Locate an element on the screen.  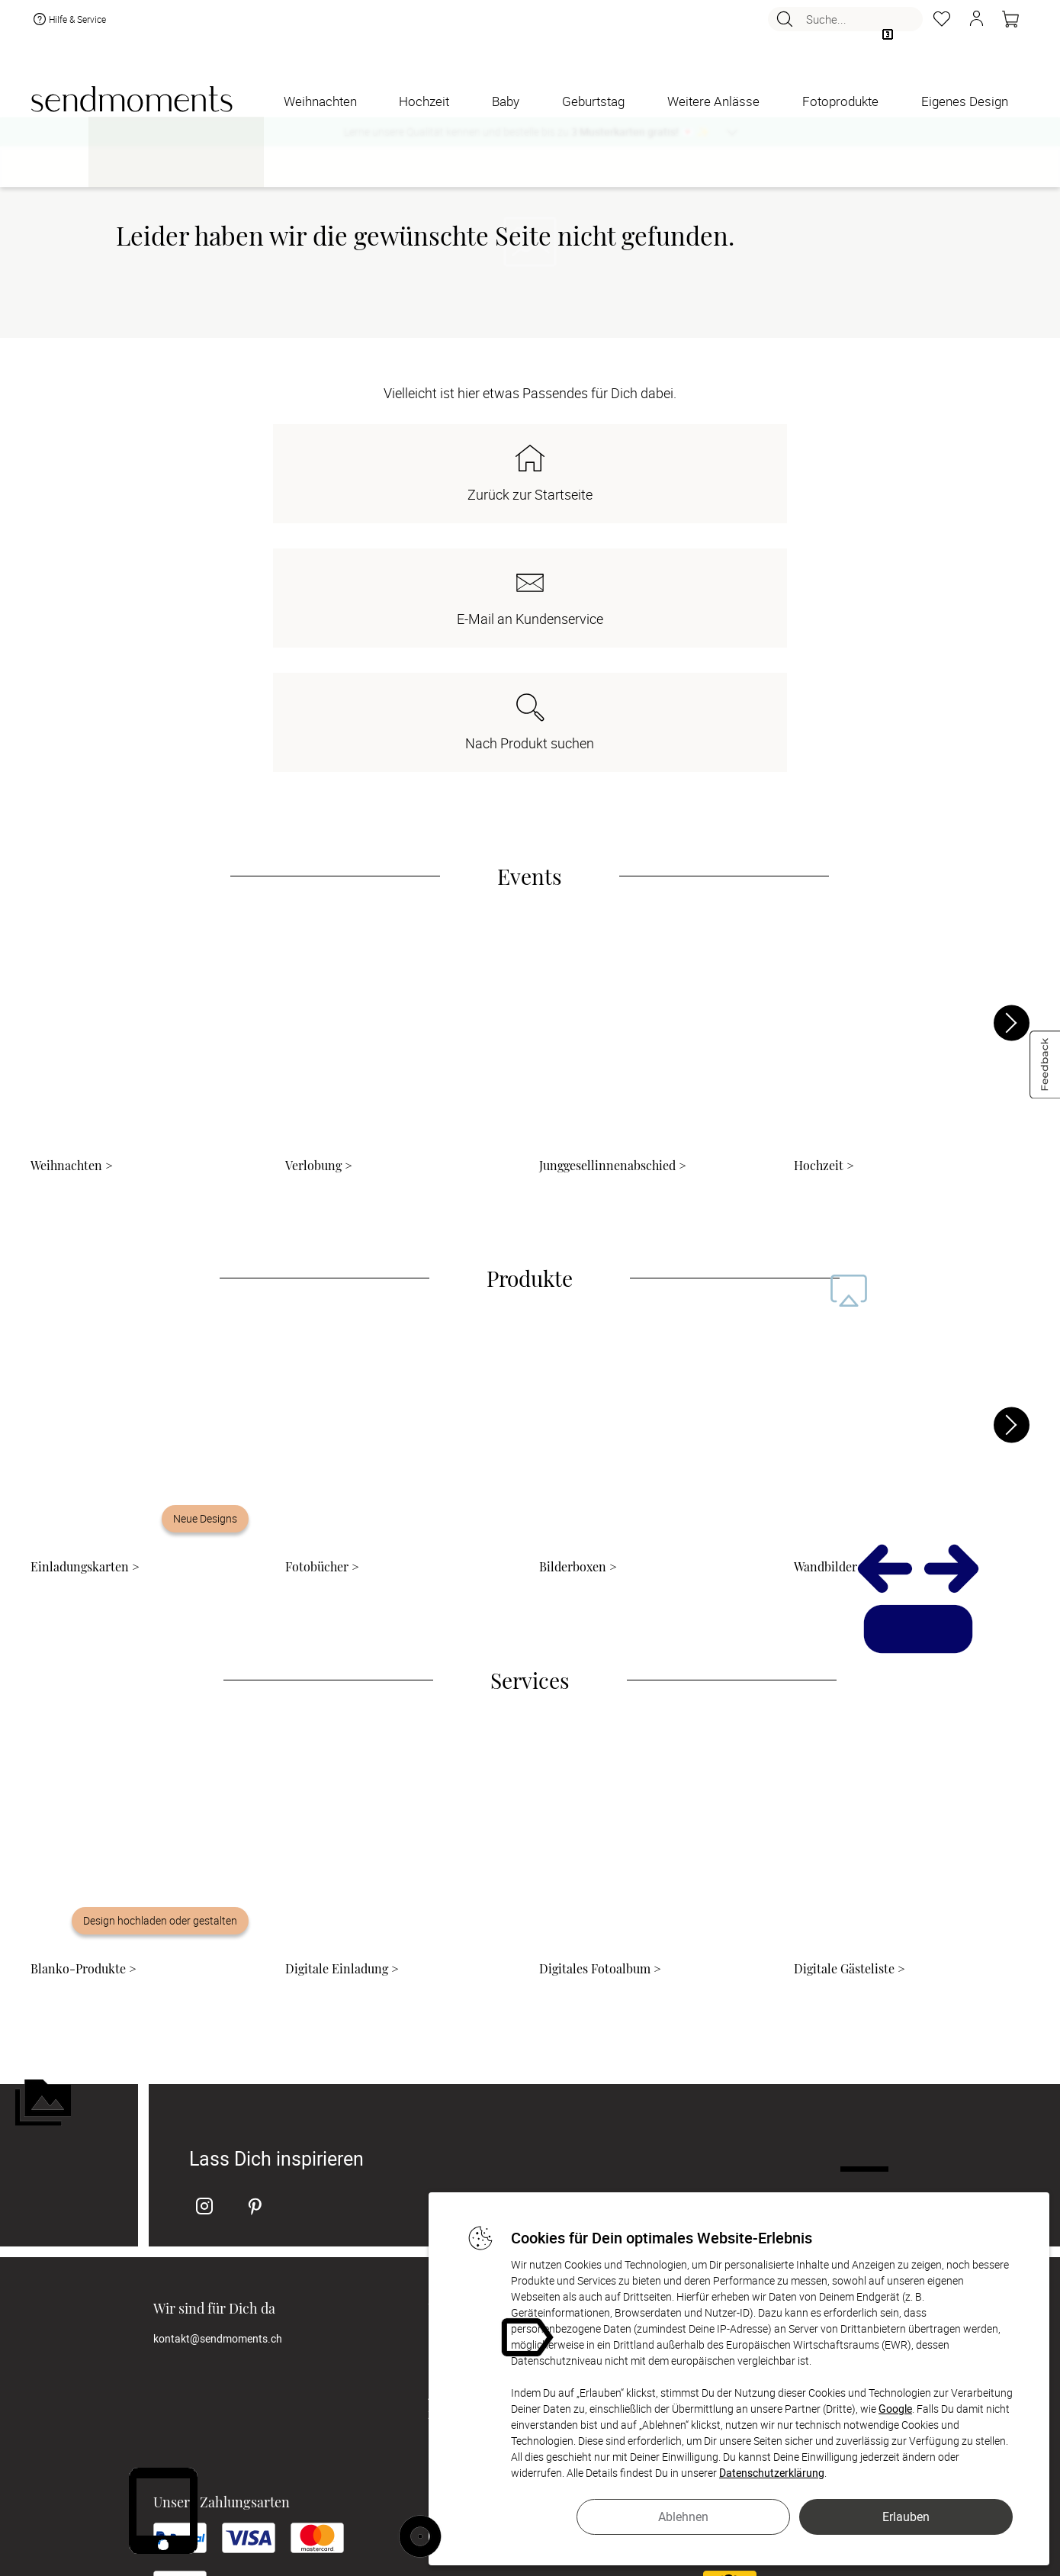
insert a horizontal divider line is located at coordinates (864, 2169).